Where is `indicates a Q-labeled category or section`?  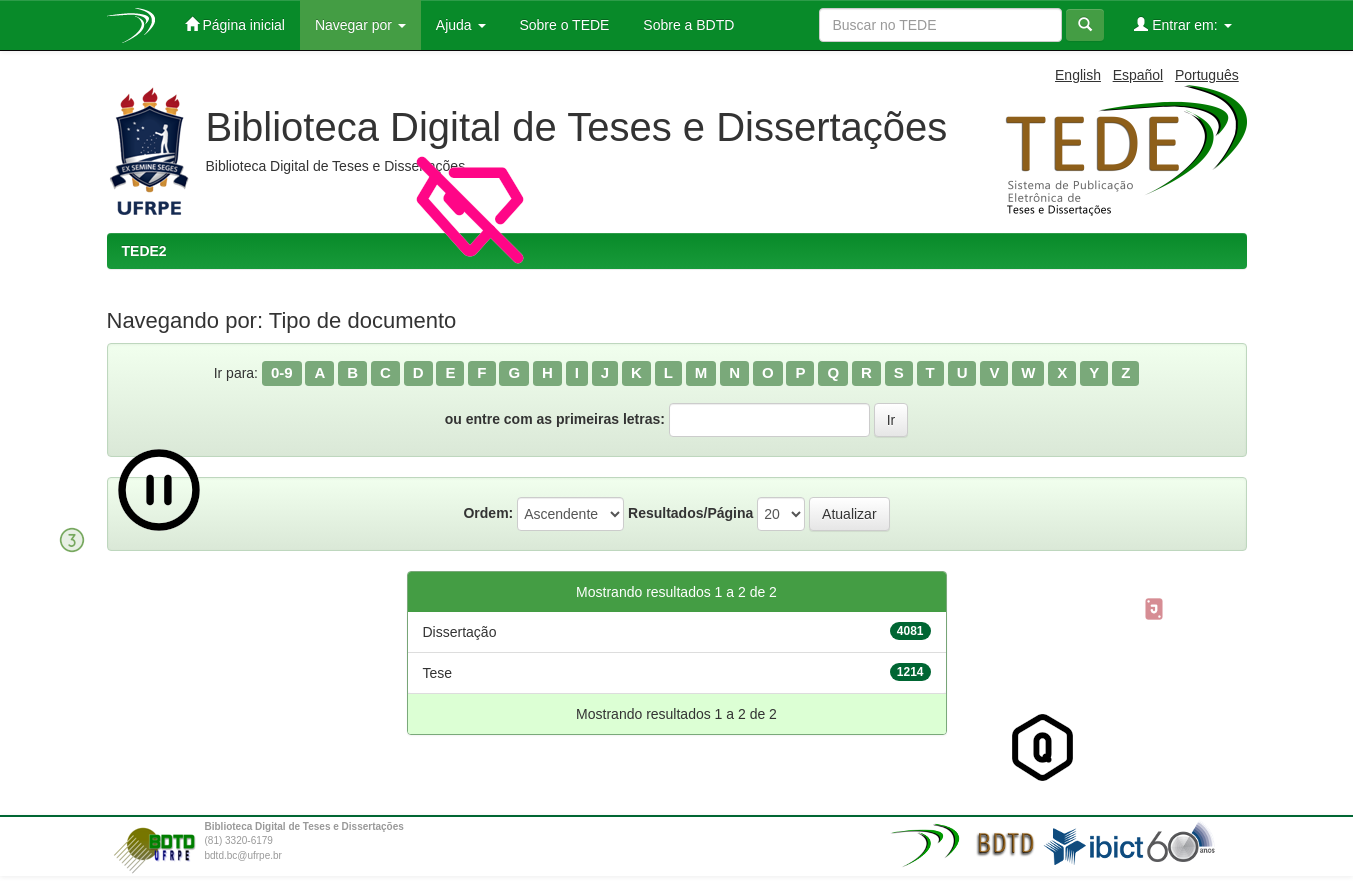
indicates a Q-labeled category or section is located at coordinates (1042, 747).